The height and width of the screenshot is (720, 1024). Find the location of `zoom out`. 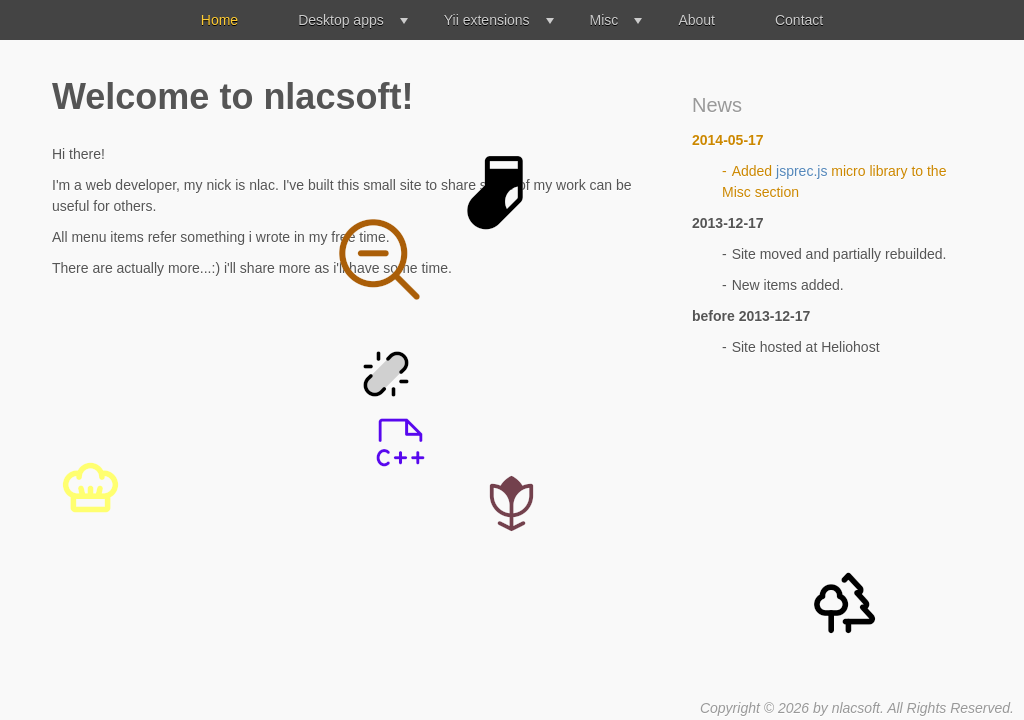

zoom out is located at coordinates (379, 259).